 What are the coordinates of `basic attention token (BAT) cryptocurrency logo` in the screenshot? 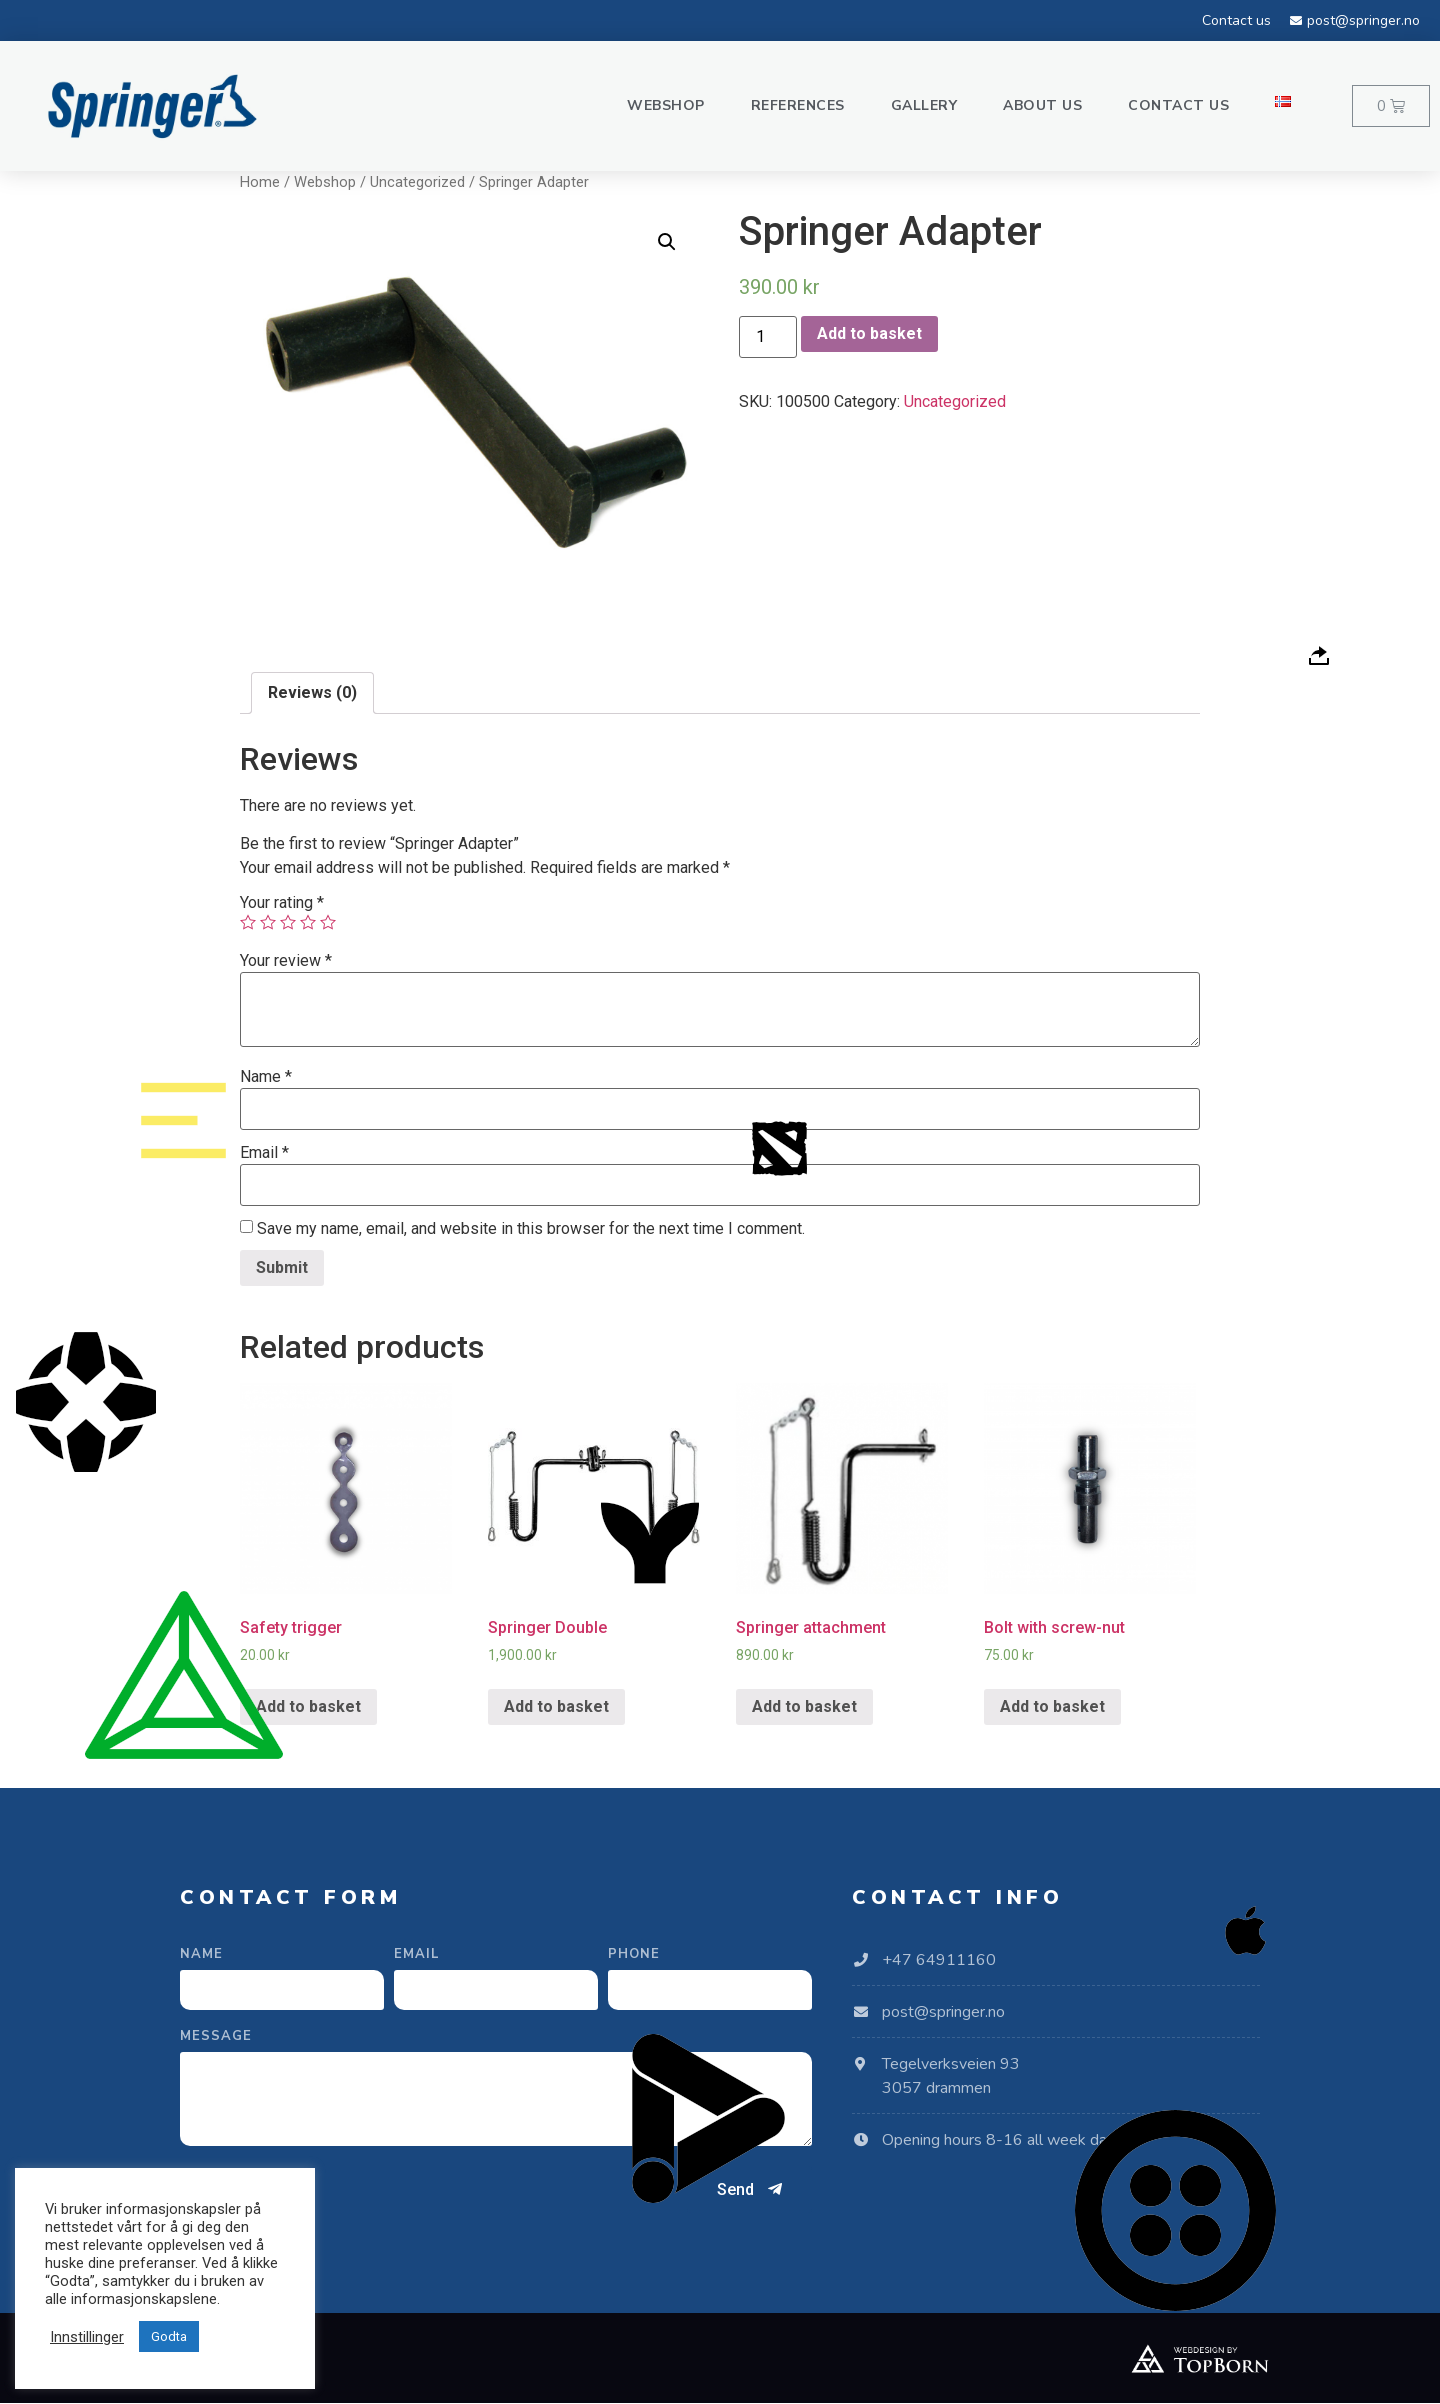 It's located at (184, 1675).